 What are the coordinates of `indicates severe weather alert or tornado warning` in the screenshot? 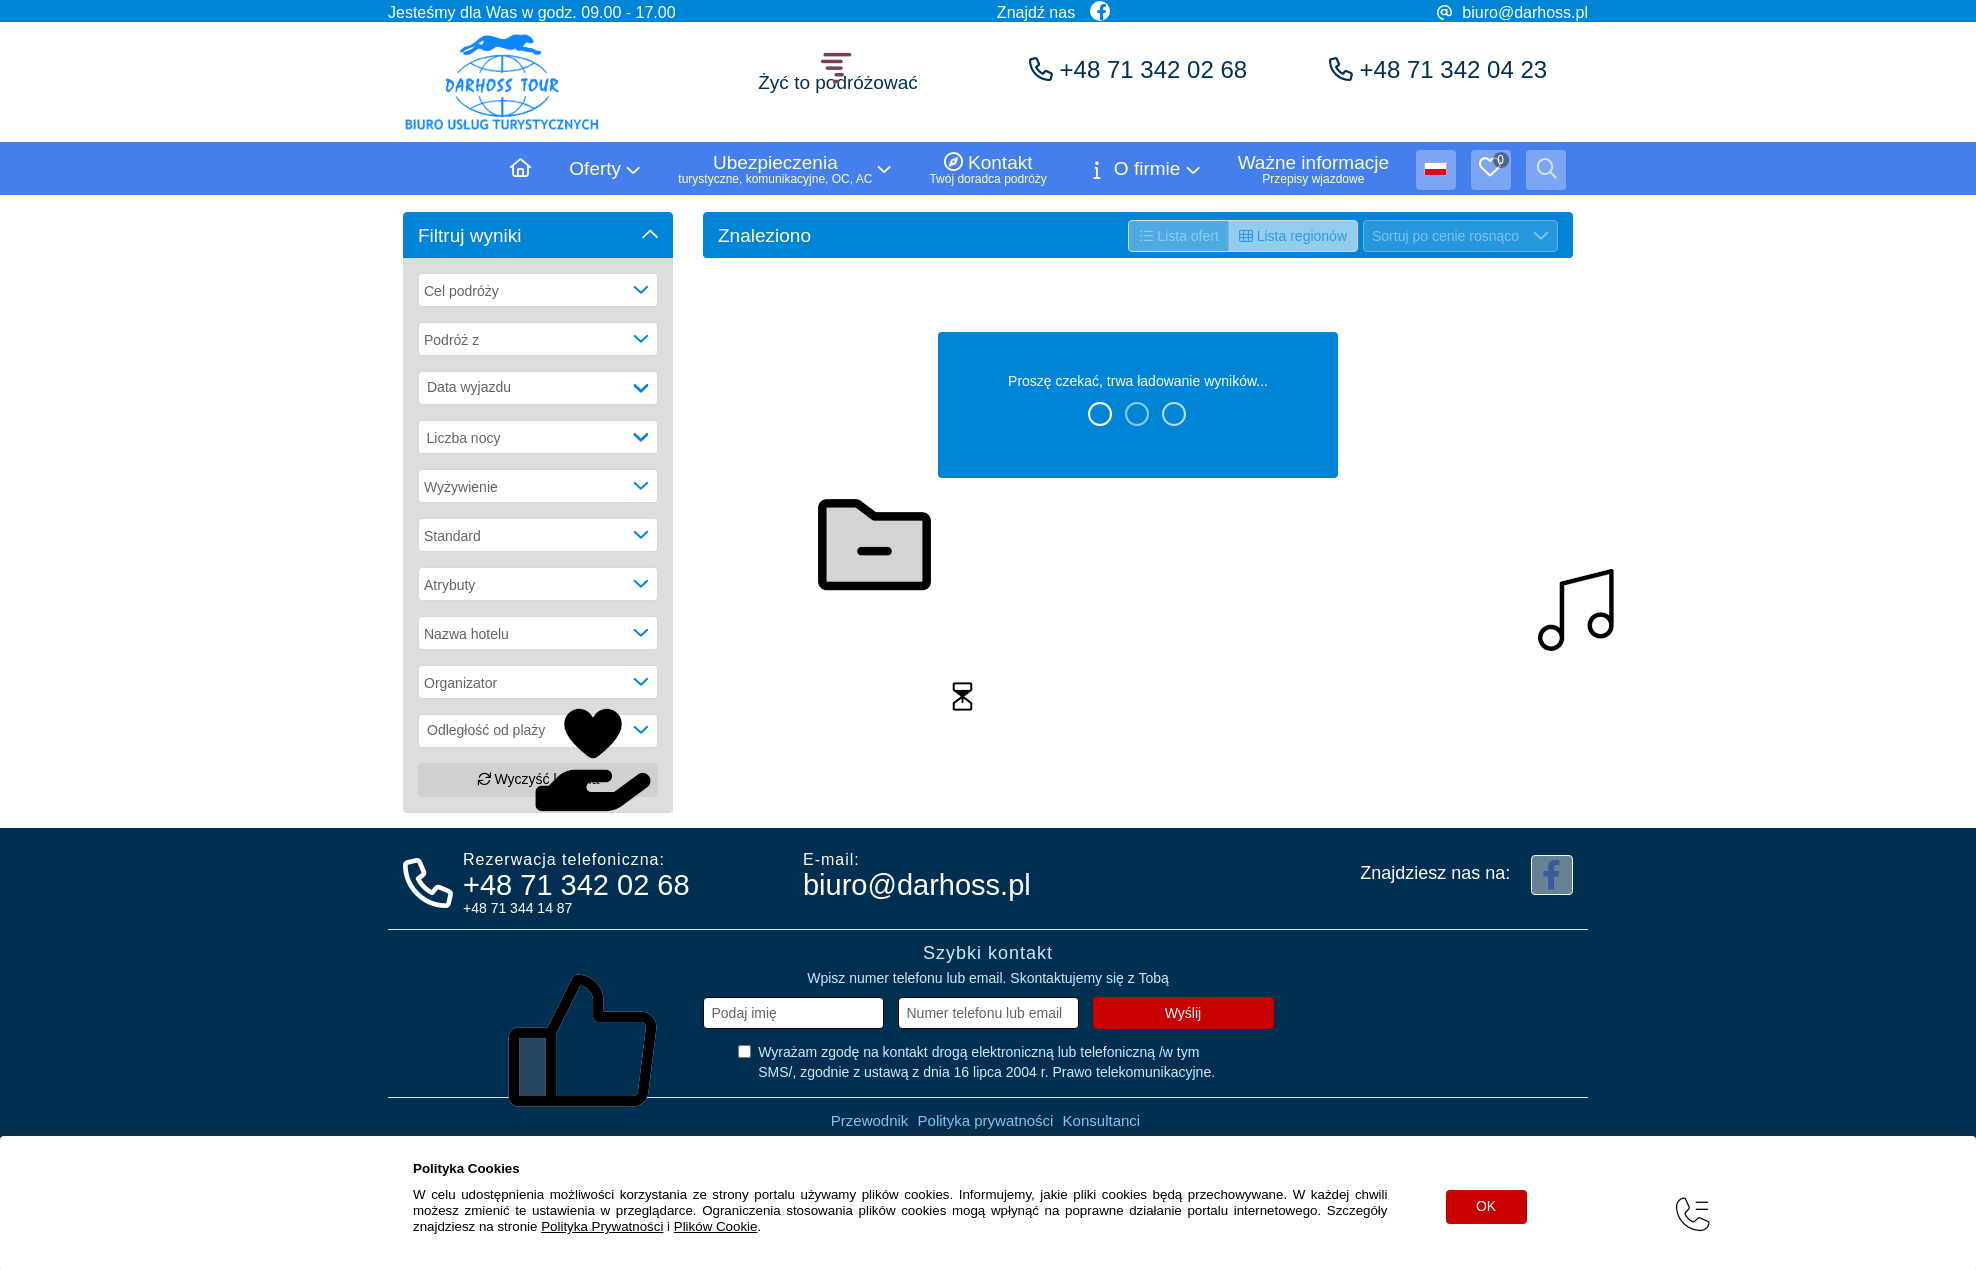 It's located at (835, 67).